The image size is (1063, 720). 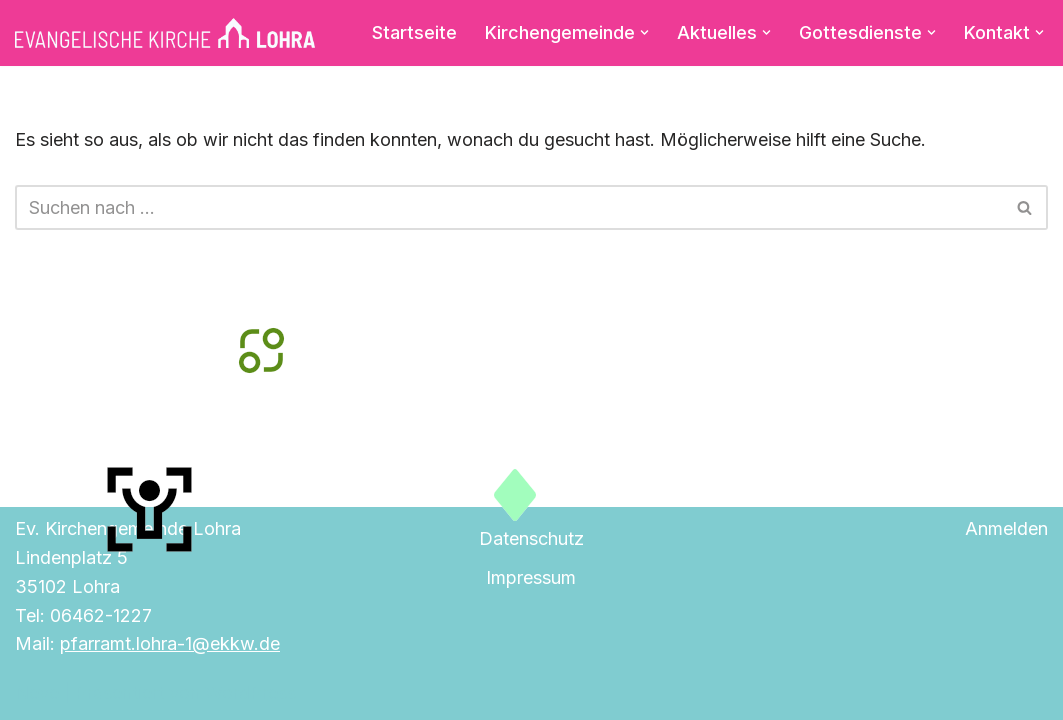 I want to click on diamond suit symbol for card games, so click(x=515, y=495).